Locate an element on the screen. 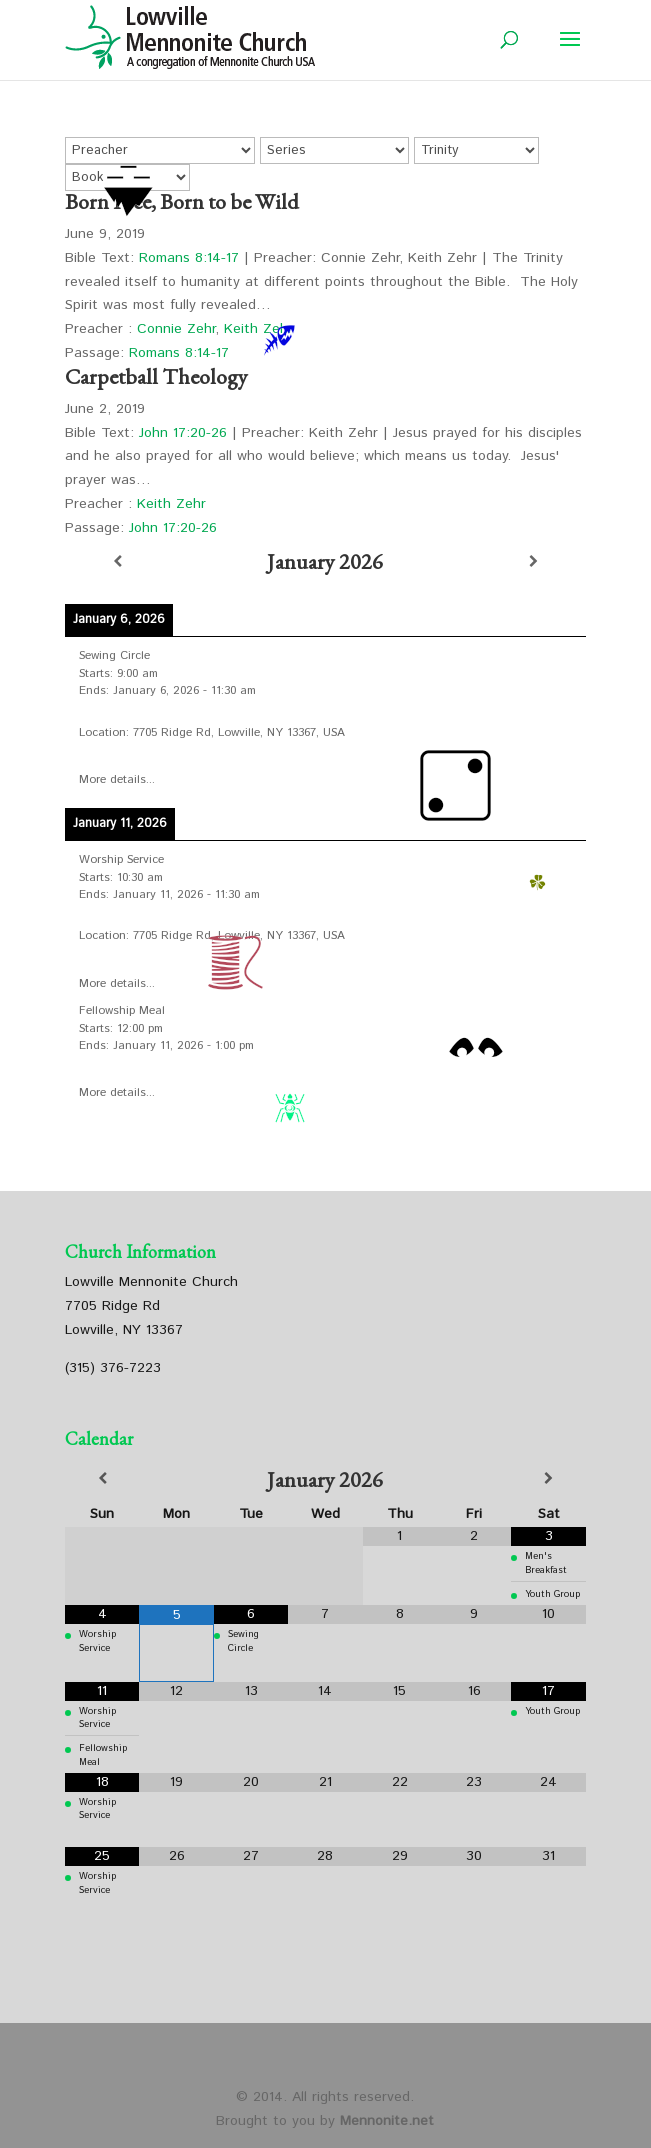 The width and height of the screenshot is (651, 2148). wire or cable inventory item is located at coordinates (235, 962).